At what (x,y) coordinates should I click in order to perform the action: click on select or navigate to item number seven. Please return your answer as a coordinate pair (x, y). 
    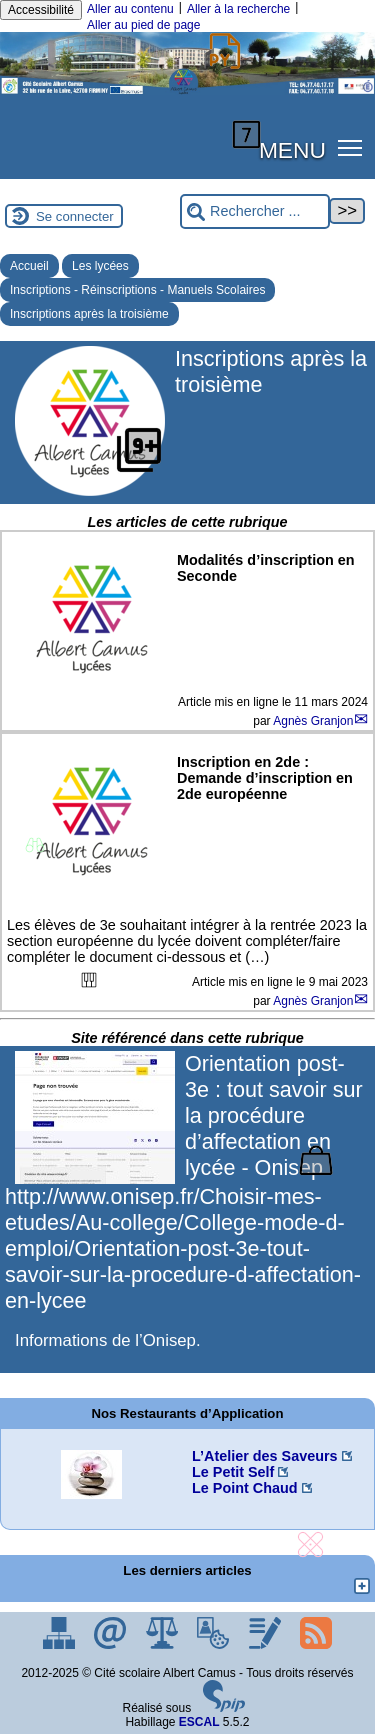
    Looking at the image, I should click on (246, 134).